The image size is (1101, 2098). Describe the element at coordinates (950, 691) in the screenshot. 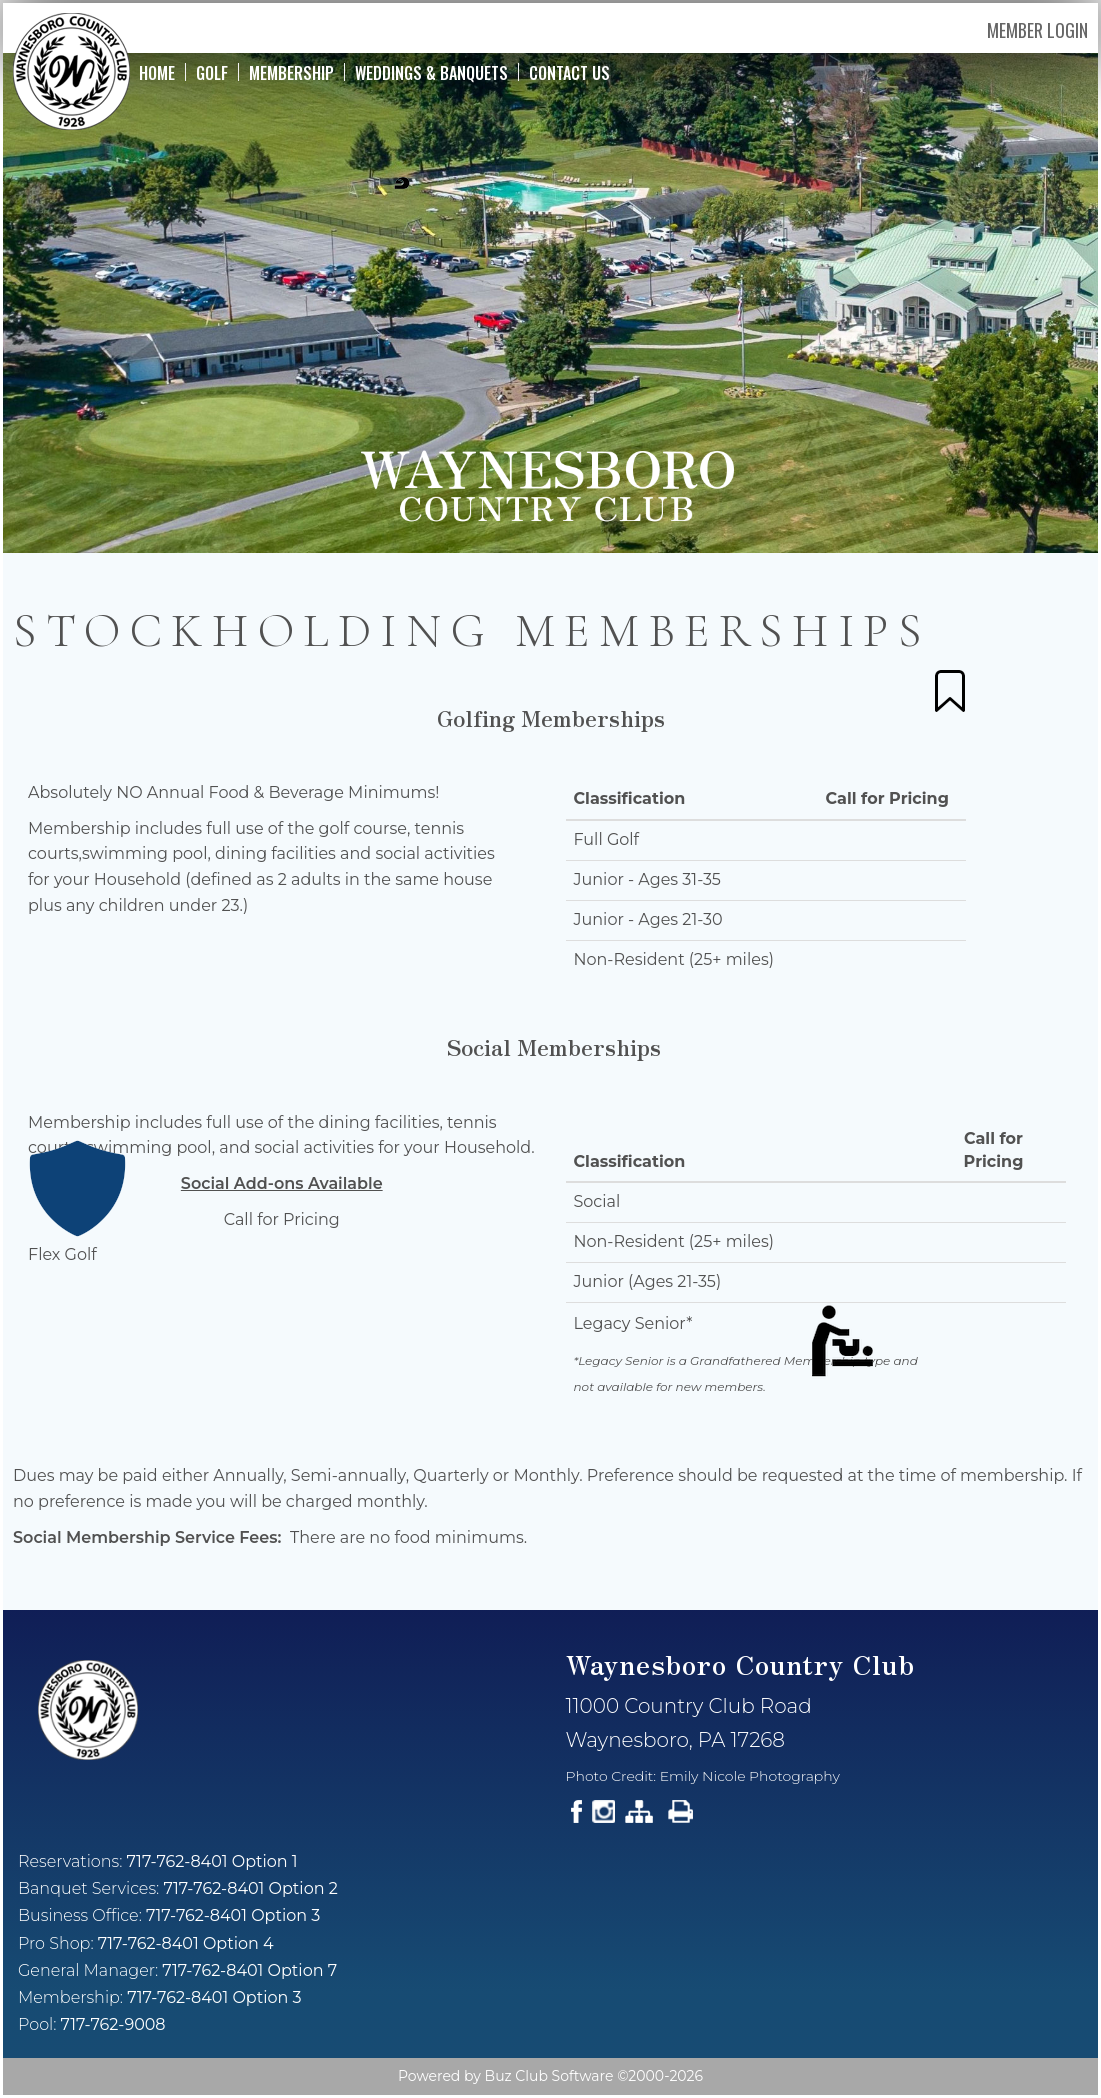

I see `save this item for later` at that location.